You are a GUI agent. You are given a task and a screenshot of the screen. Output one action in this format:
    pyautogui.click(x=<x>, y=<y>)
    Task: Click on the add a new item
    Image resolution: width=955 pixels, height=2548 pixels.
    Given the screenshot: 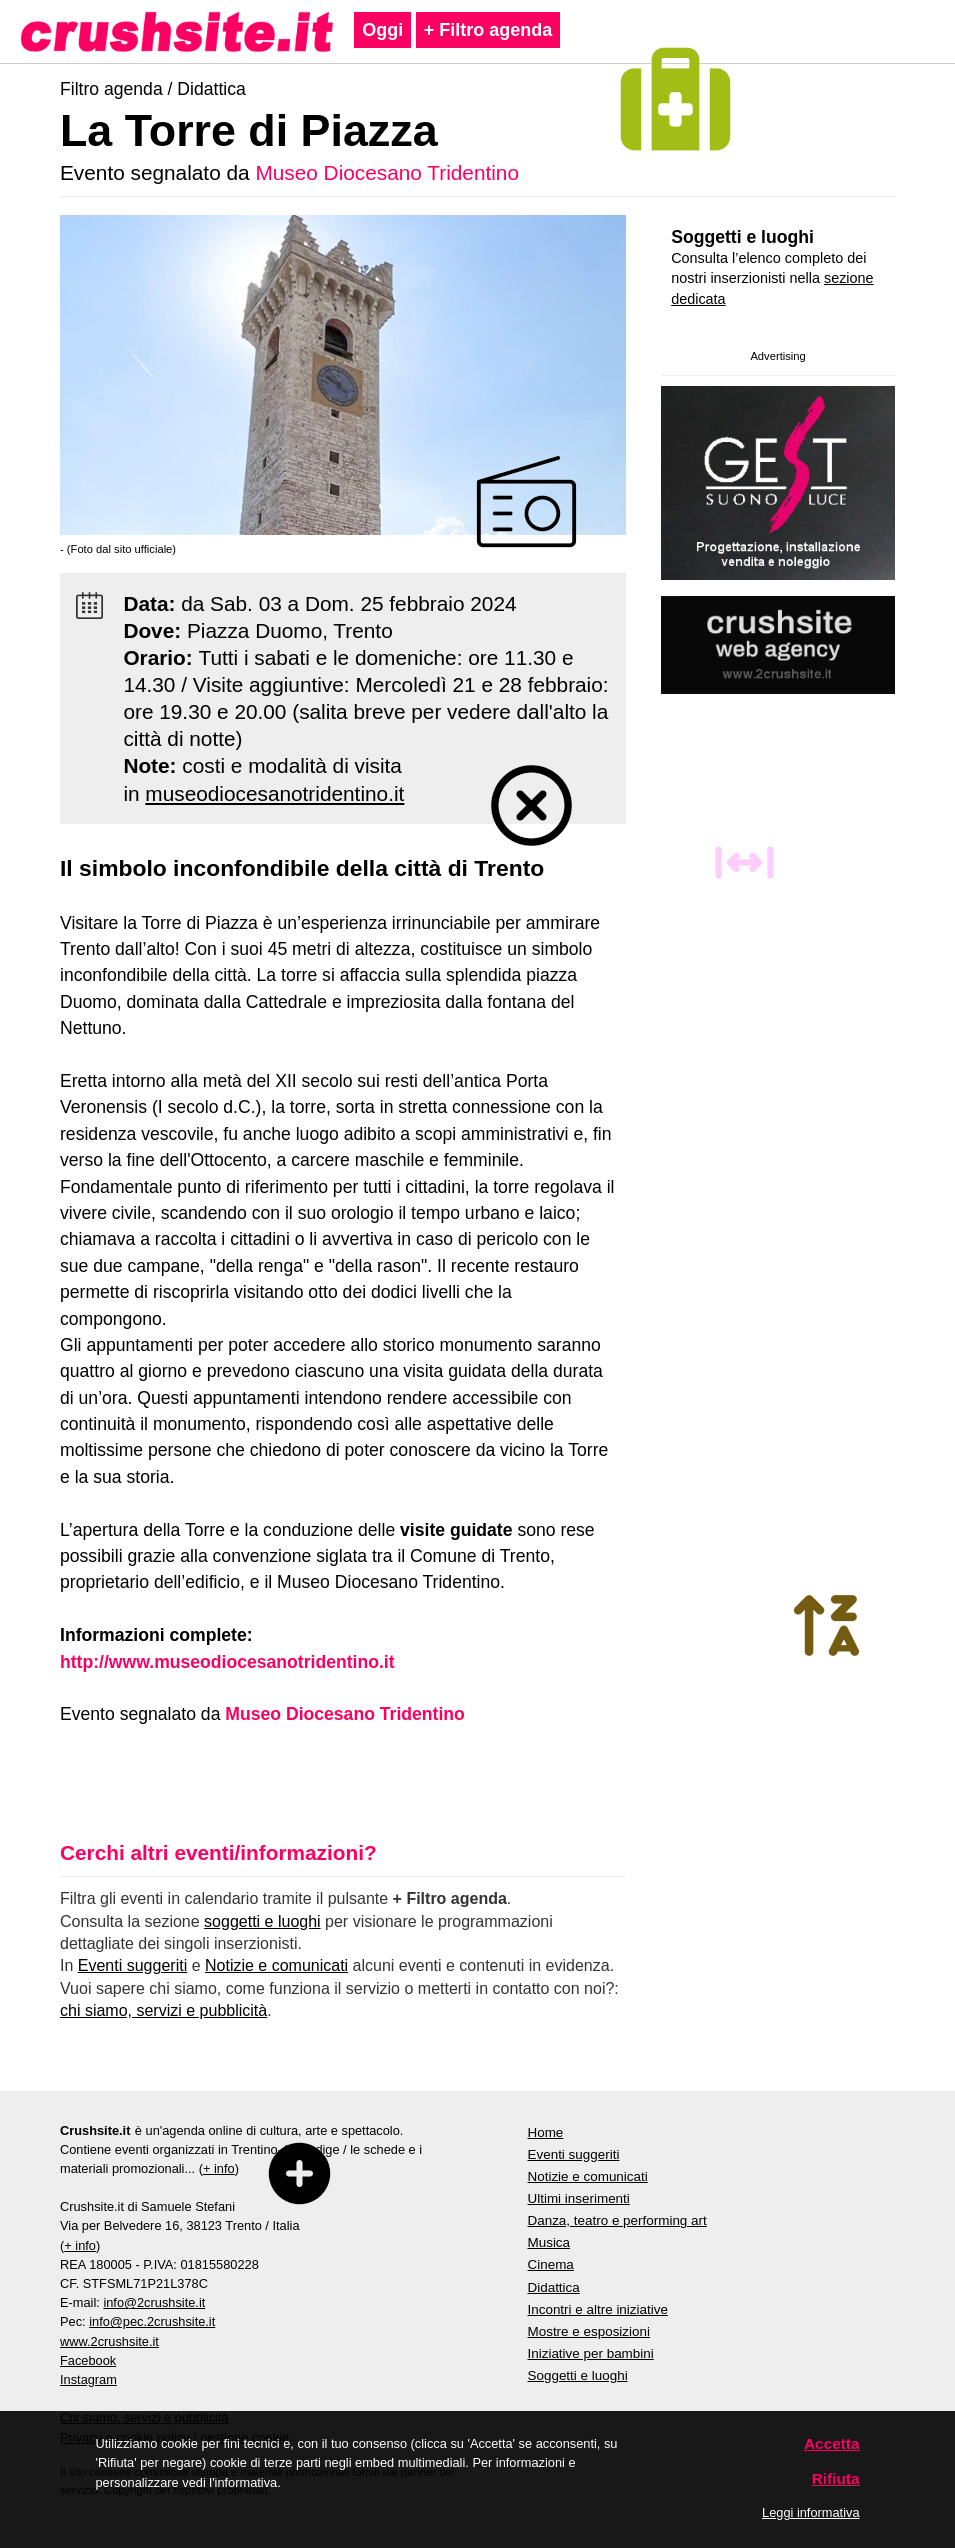 What is the action you would take?
    pyautogui.click(x=299, y=2173)
    